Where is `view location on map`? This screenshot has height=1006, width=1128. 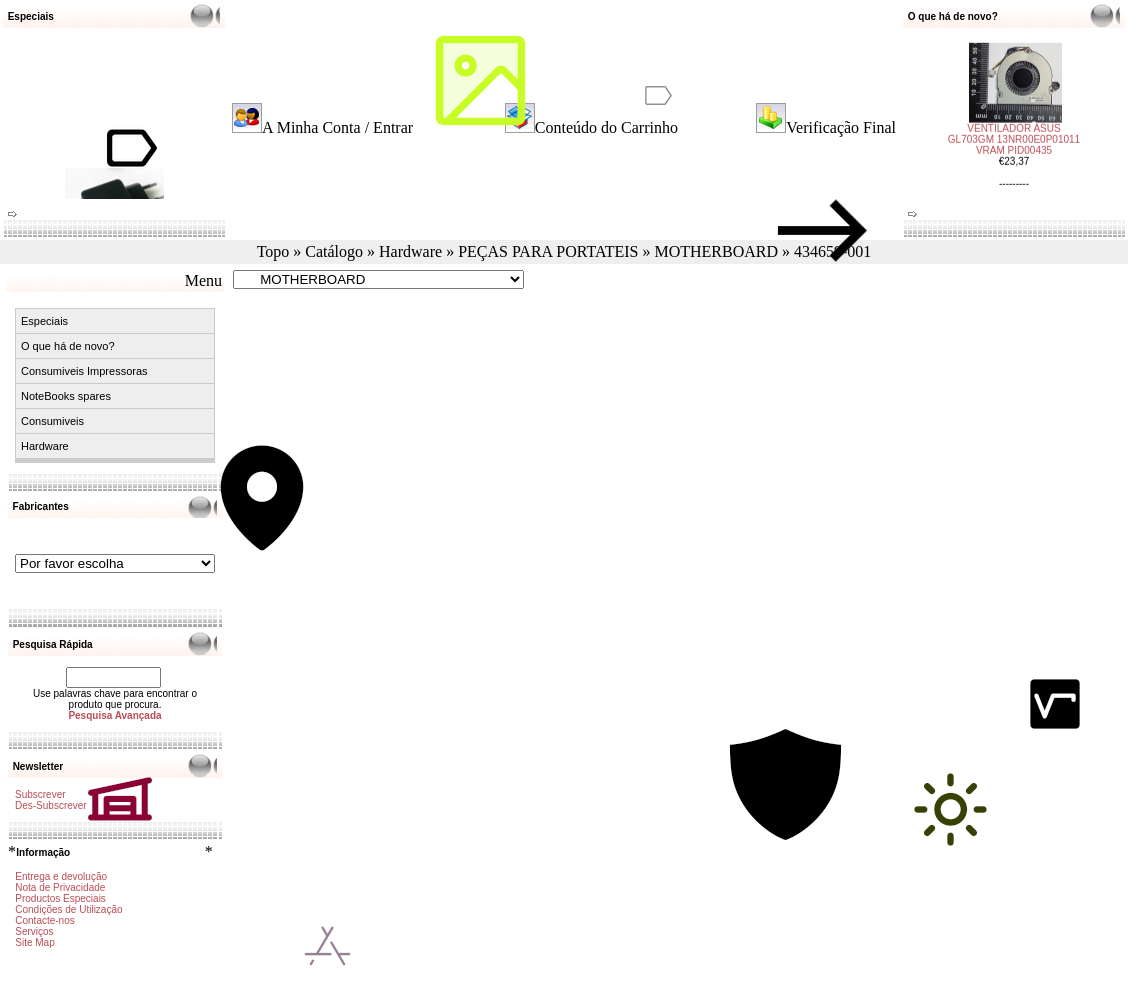
view location on map is located at coordinates (262, 498).